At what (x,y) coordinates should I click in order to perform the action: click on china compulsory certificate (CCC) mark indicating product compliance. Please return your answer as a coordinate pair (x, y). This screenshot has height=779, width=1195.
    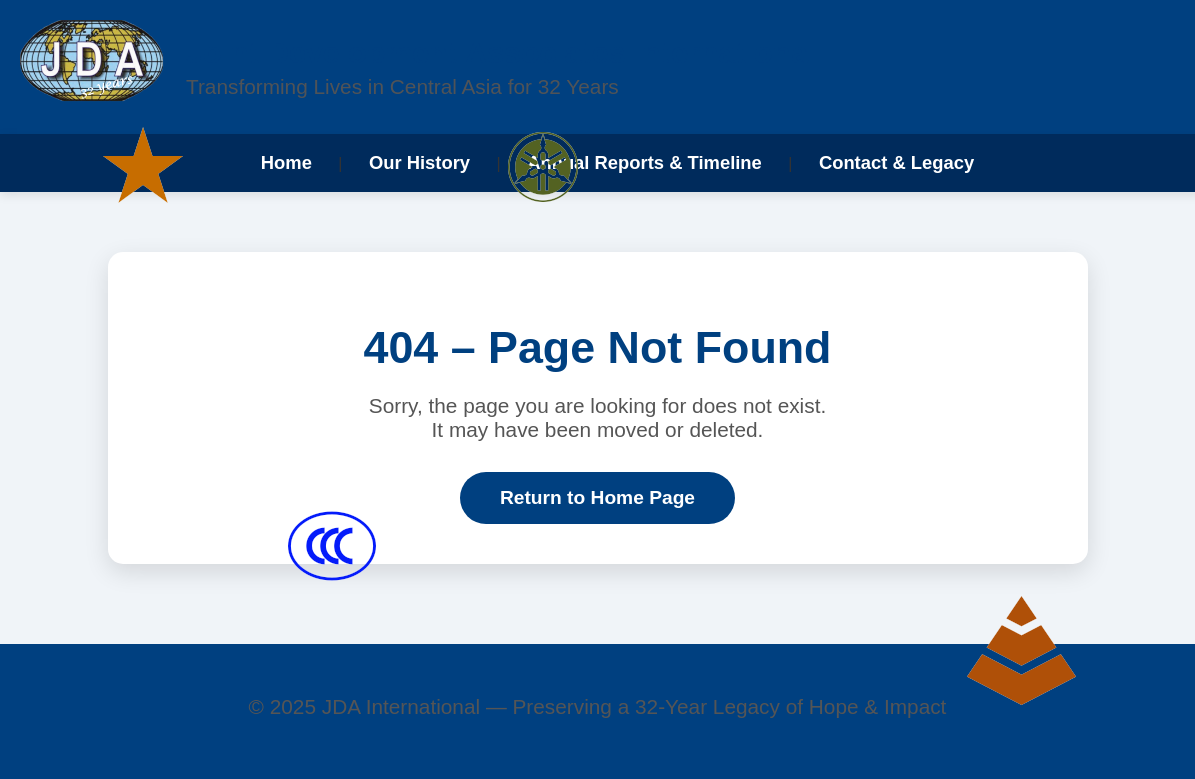
    Looking at the image, I should click on (332, 546).